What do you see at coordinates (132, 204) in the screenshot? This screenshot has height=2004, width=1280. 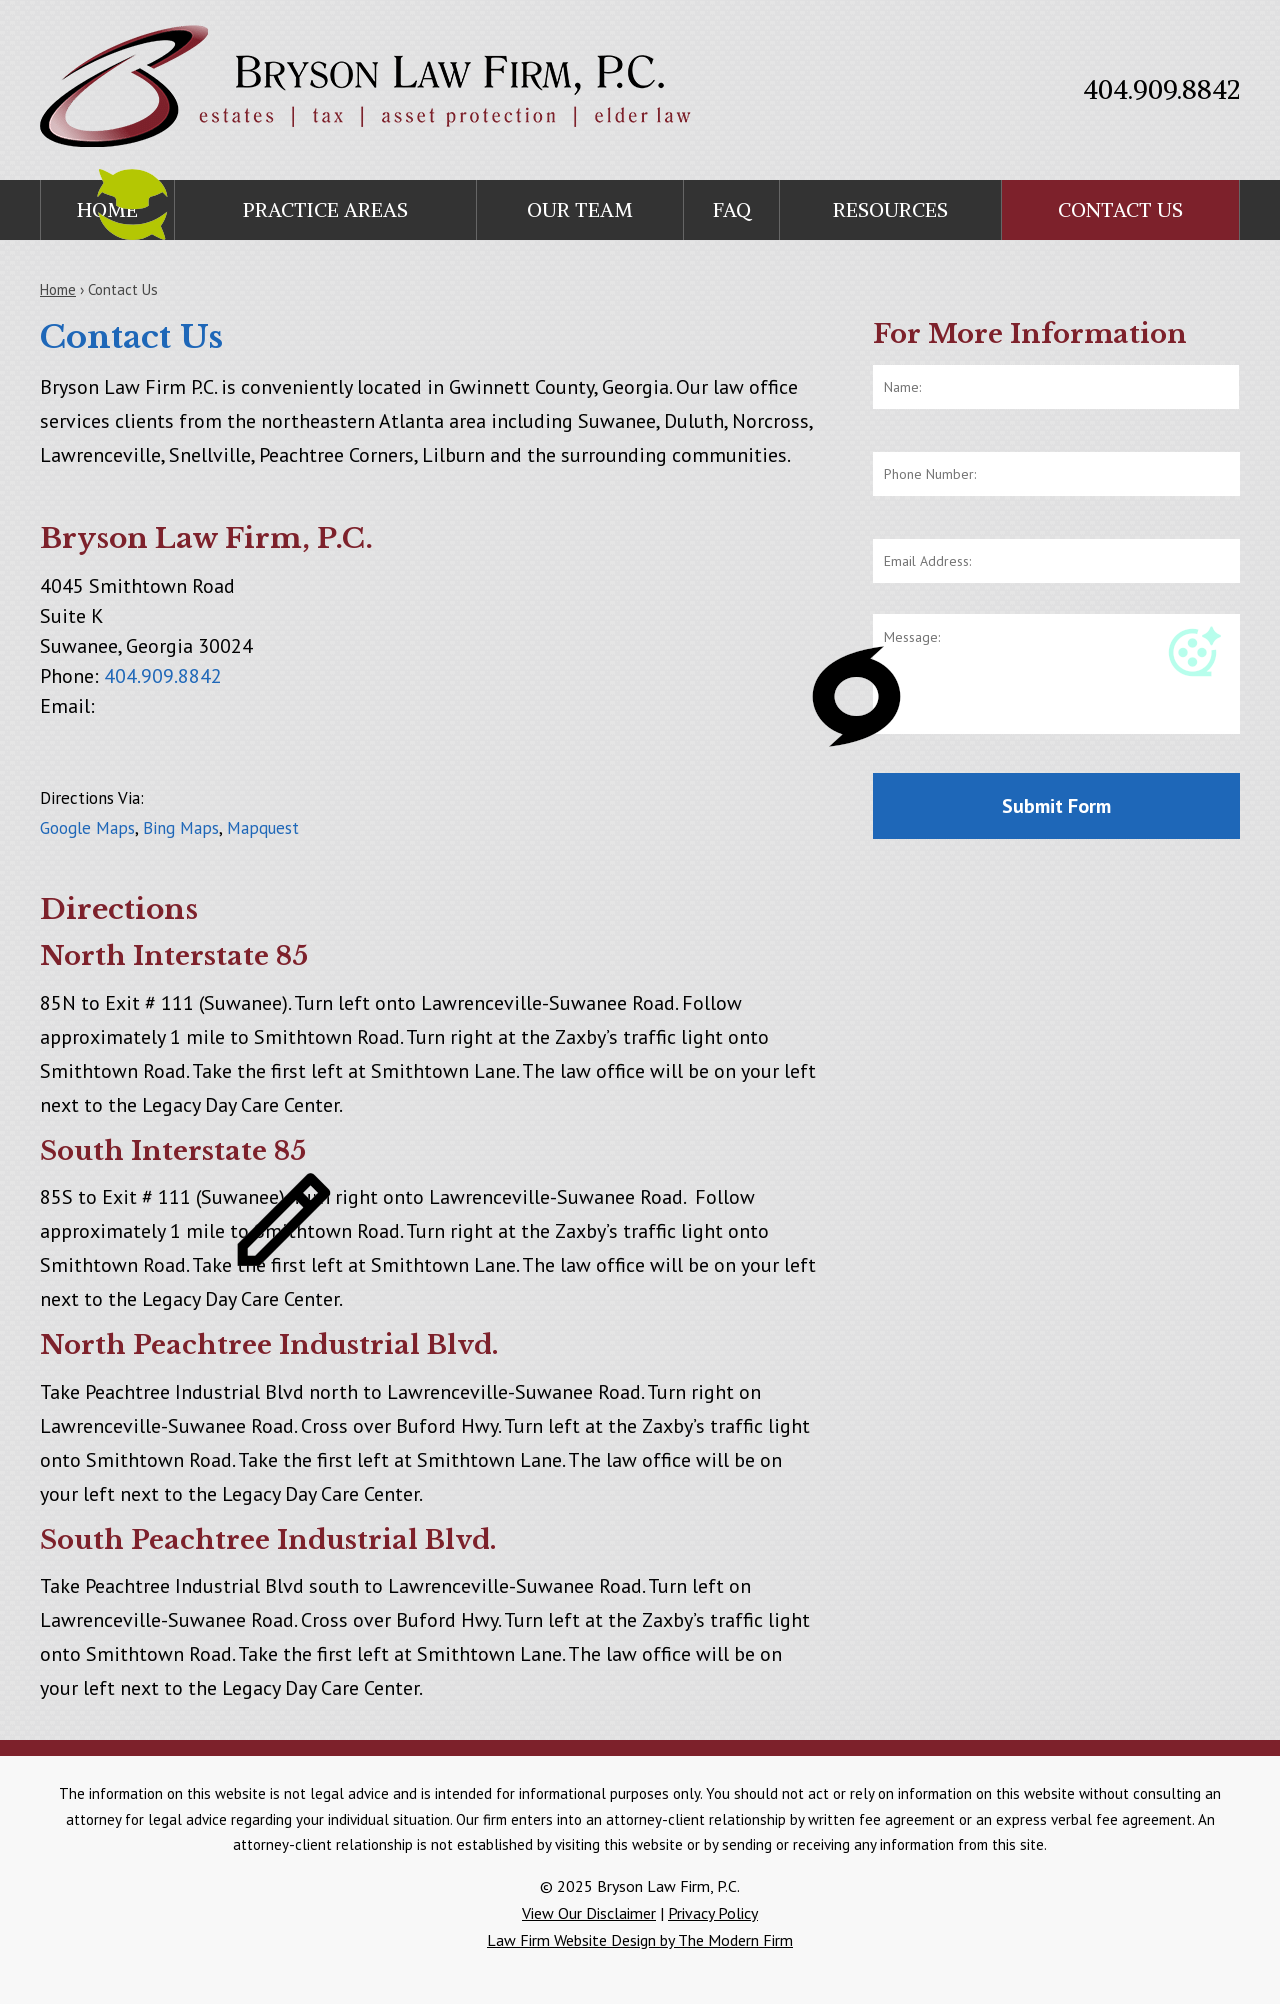 I see `open Linphone app` at bounding box center [132, 204].